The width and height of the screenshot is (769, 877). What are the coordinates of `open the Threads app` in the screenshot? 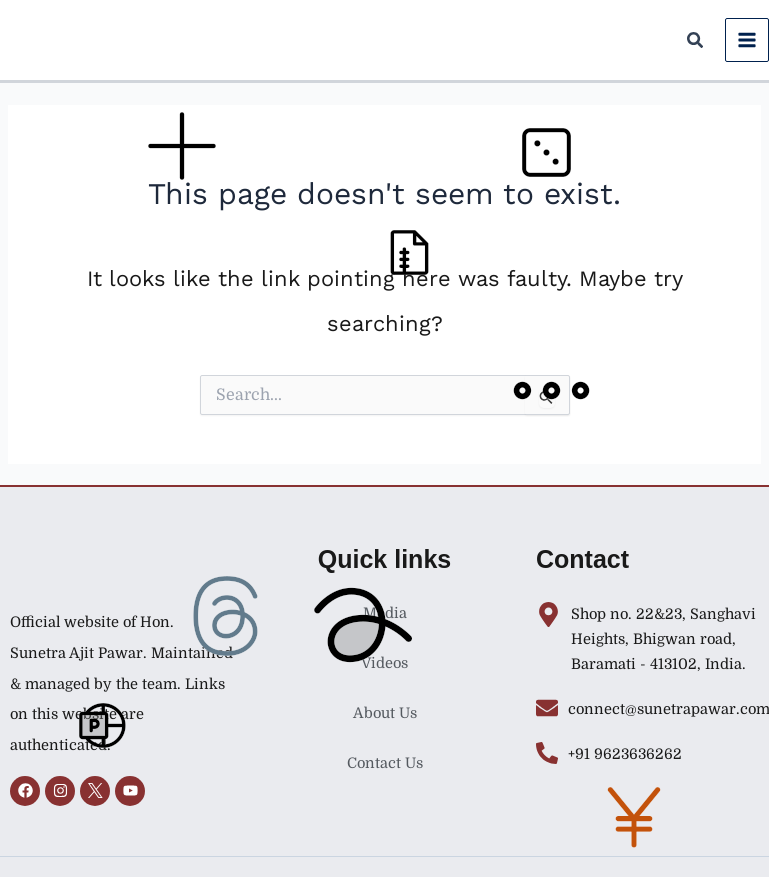 It's located at (227, 616).